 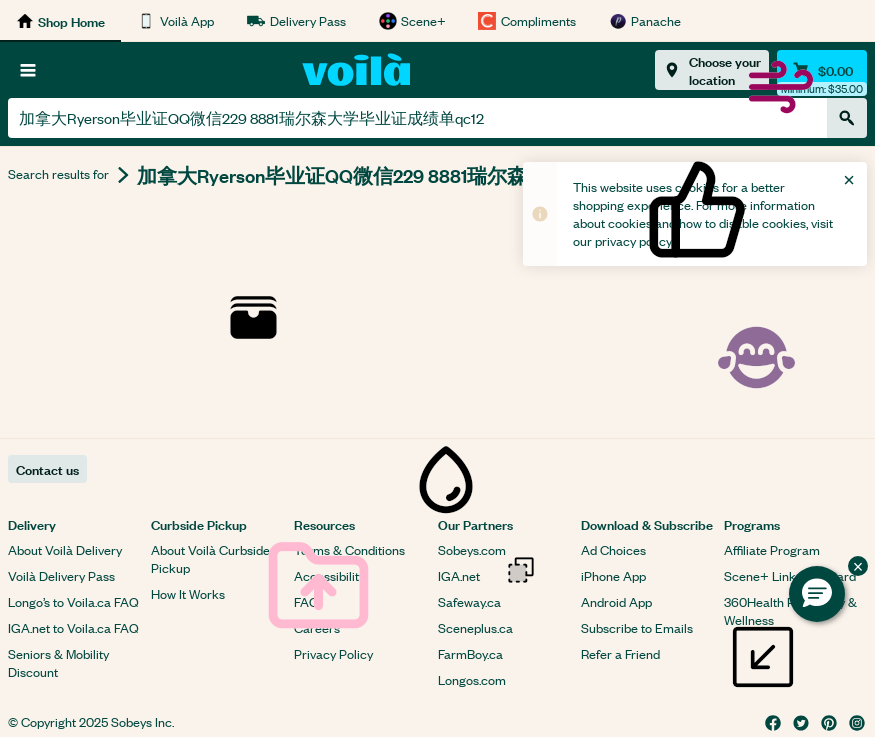 I want to click on access your digital wallet, so click(x=253, y=317).